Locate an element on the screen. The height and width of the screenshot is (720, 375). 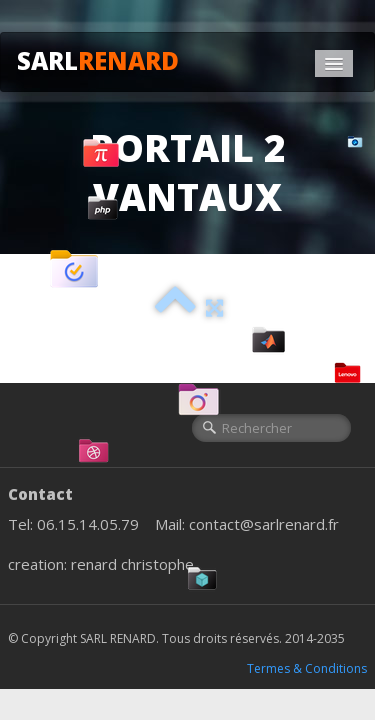
open matlab project files folder is located at coordinates (268, 340).